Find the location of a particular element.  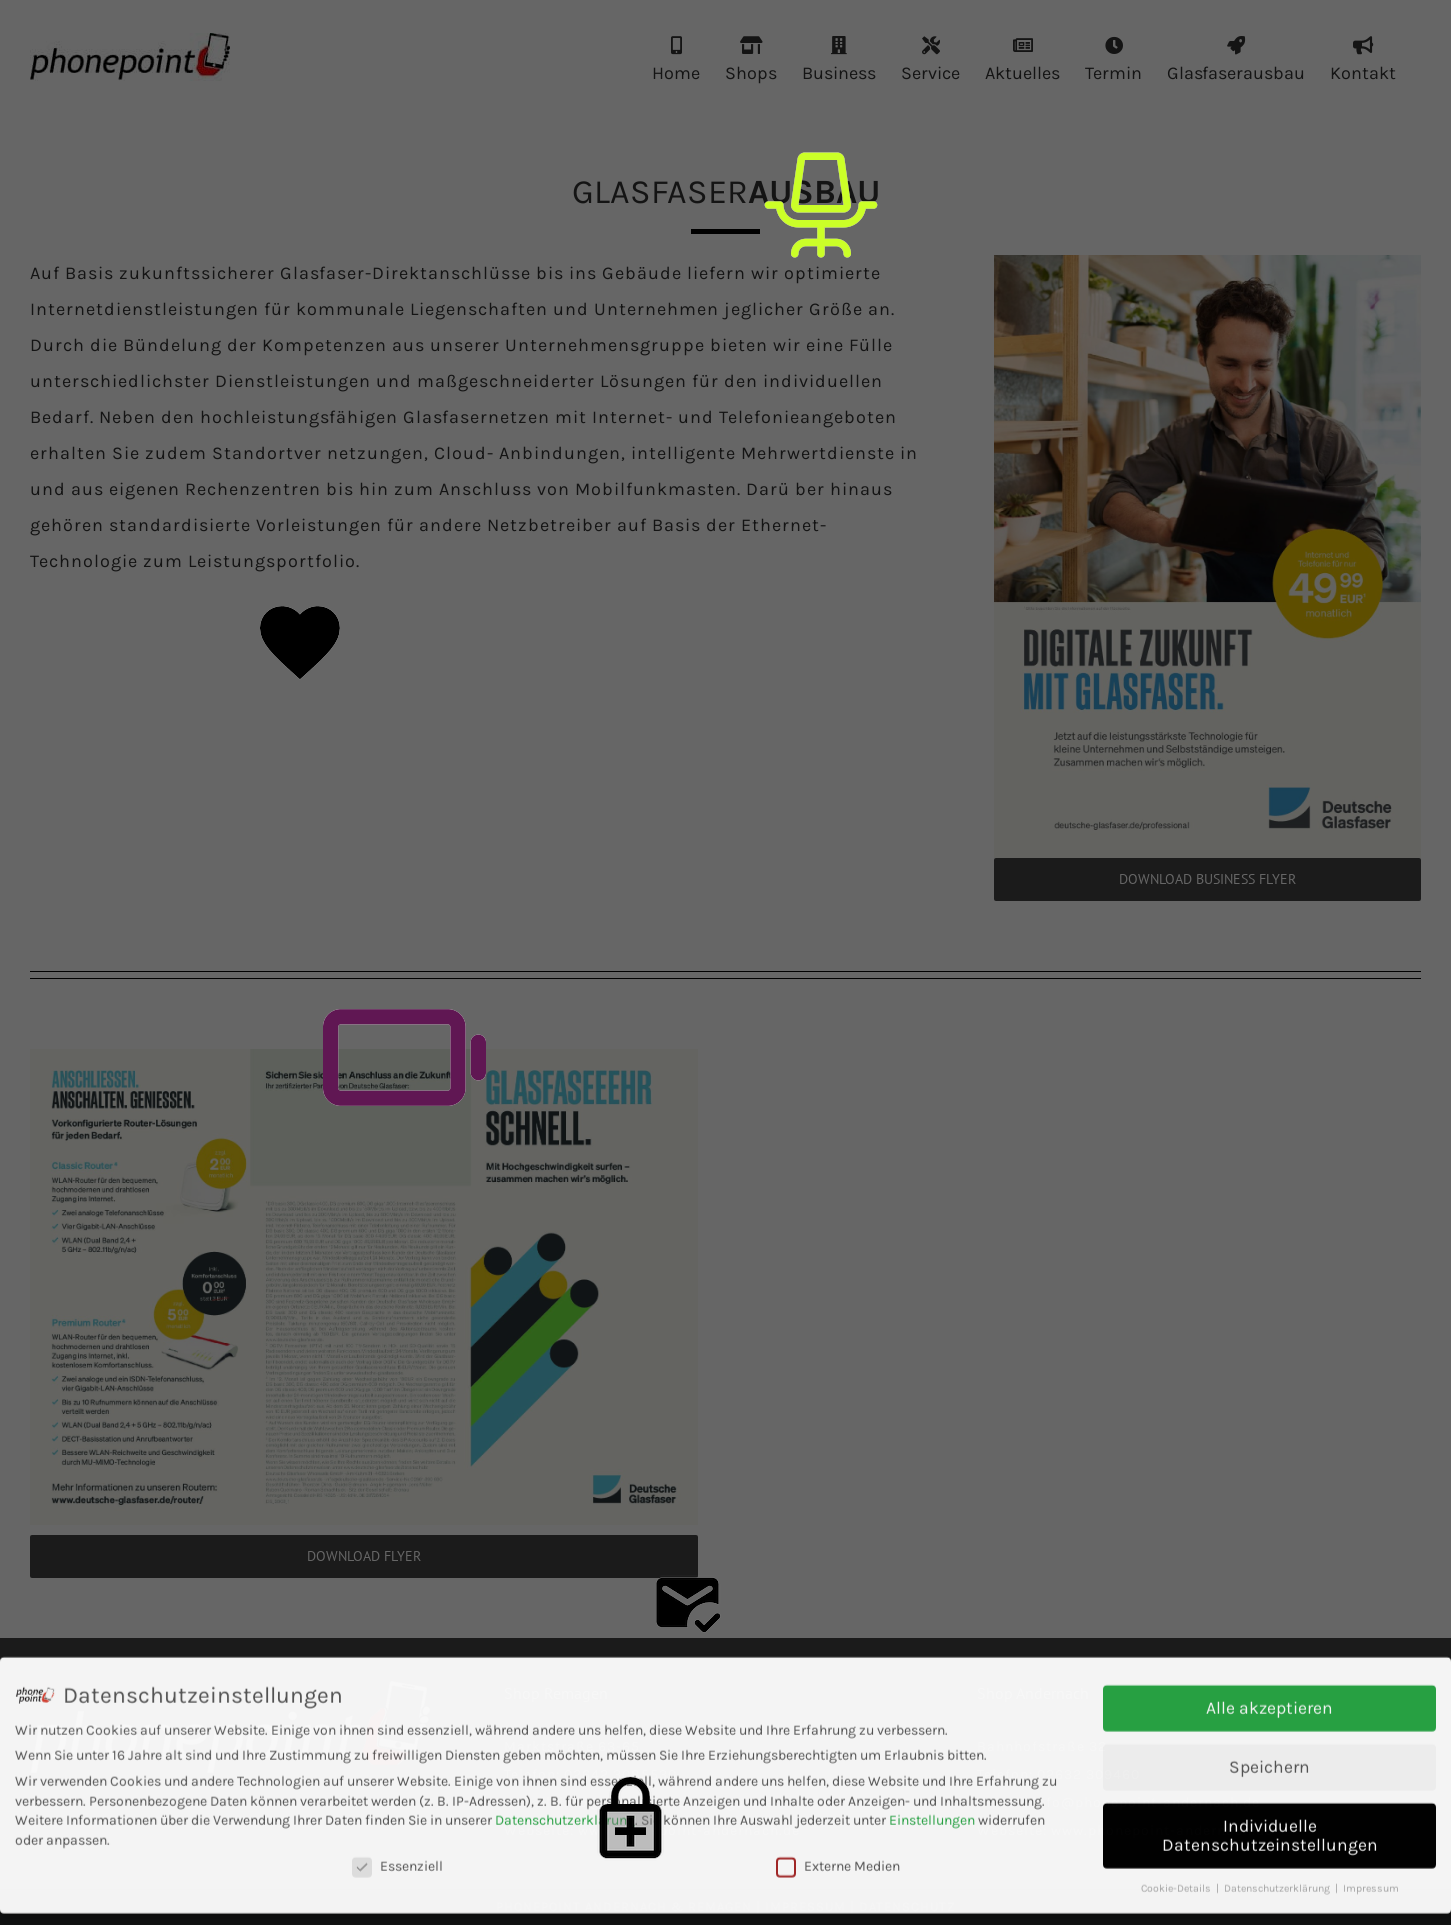

access workspace or office settings is located at coordinates (821, 205).